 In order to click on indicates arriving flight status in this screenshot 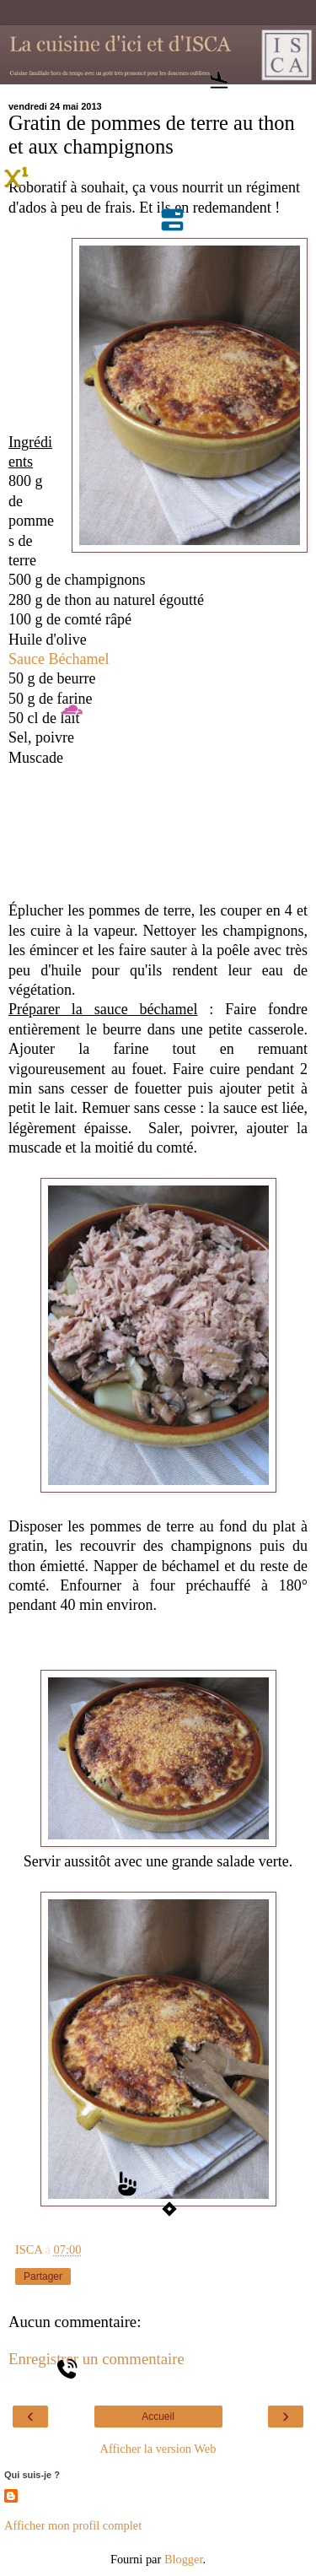, I will do `click(219, 80)`.